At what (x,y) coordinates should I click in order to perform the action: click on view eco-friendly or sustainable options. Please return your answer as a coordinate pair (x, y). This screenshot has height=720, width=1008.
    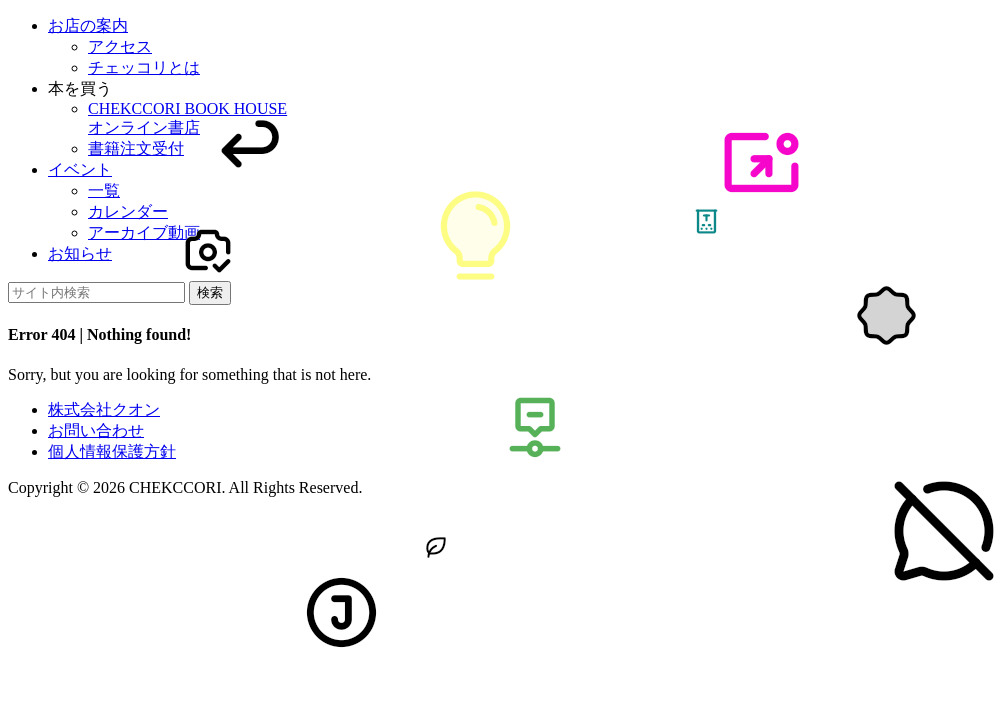
    Looking at the image, I should click on (436, 547).